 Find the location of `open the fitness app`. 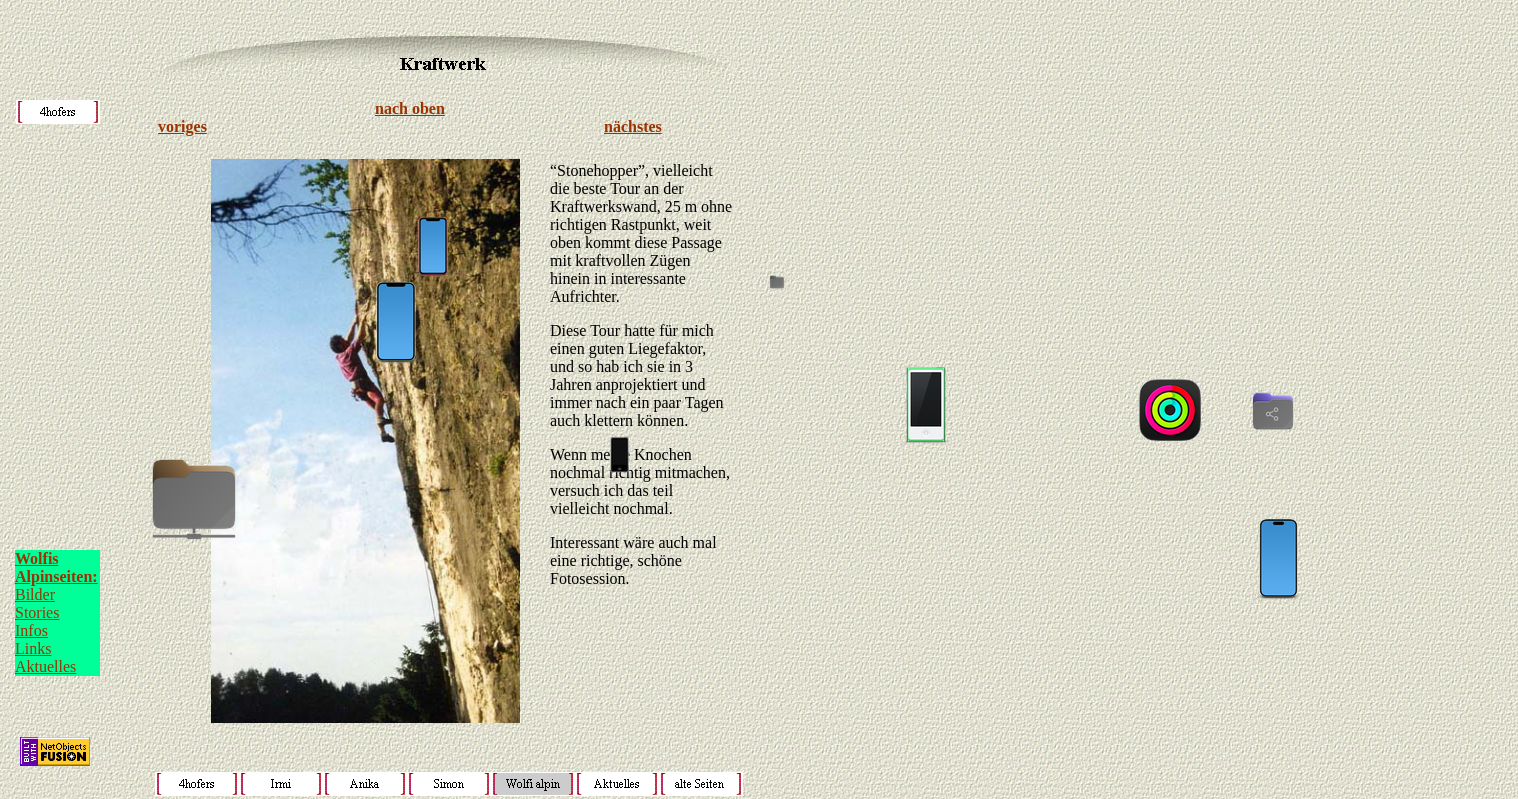

open the fitness app is located at coordinates (1170, 410).